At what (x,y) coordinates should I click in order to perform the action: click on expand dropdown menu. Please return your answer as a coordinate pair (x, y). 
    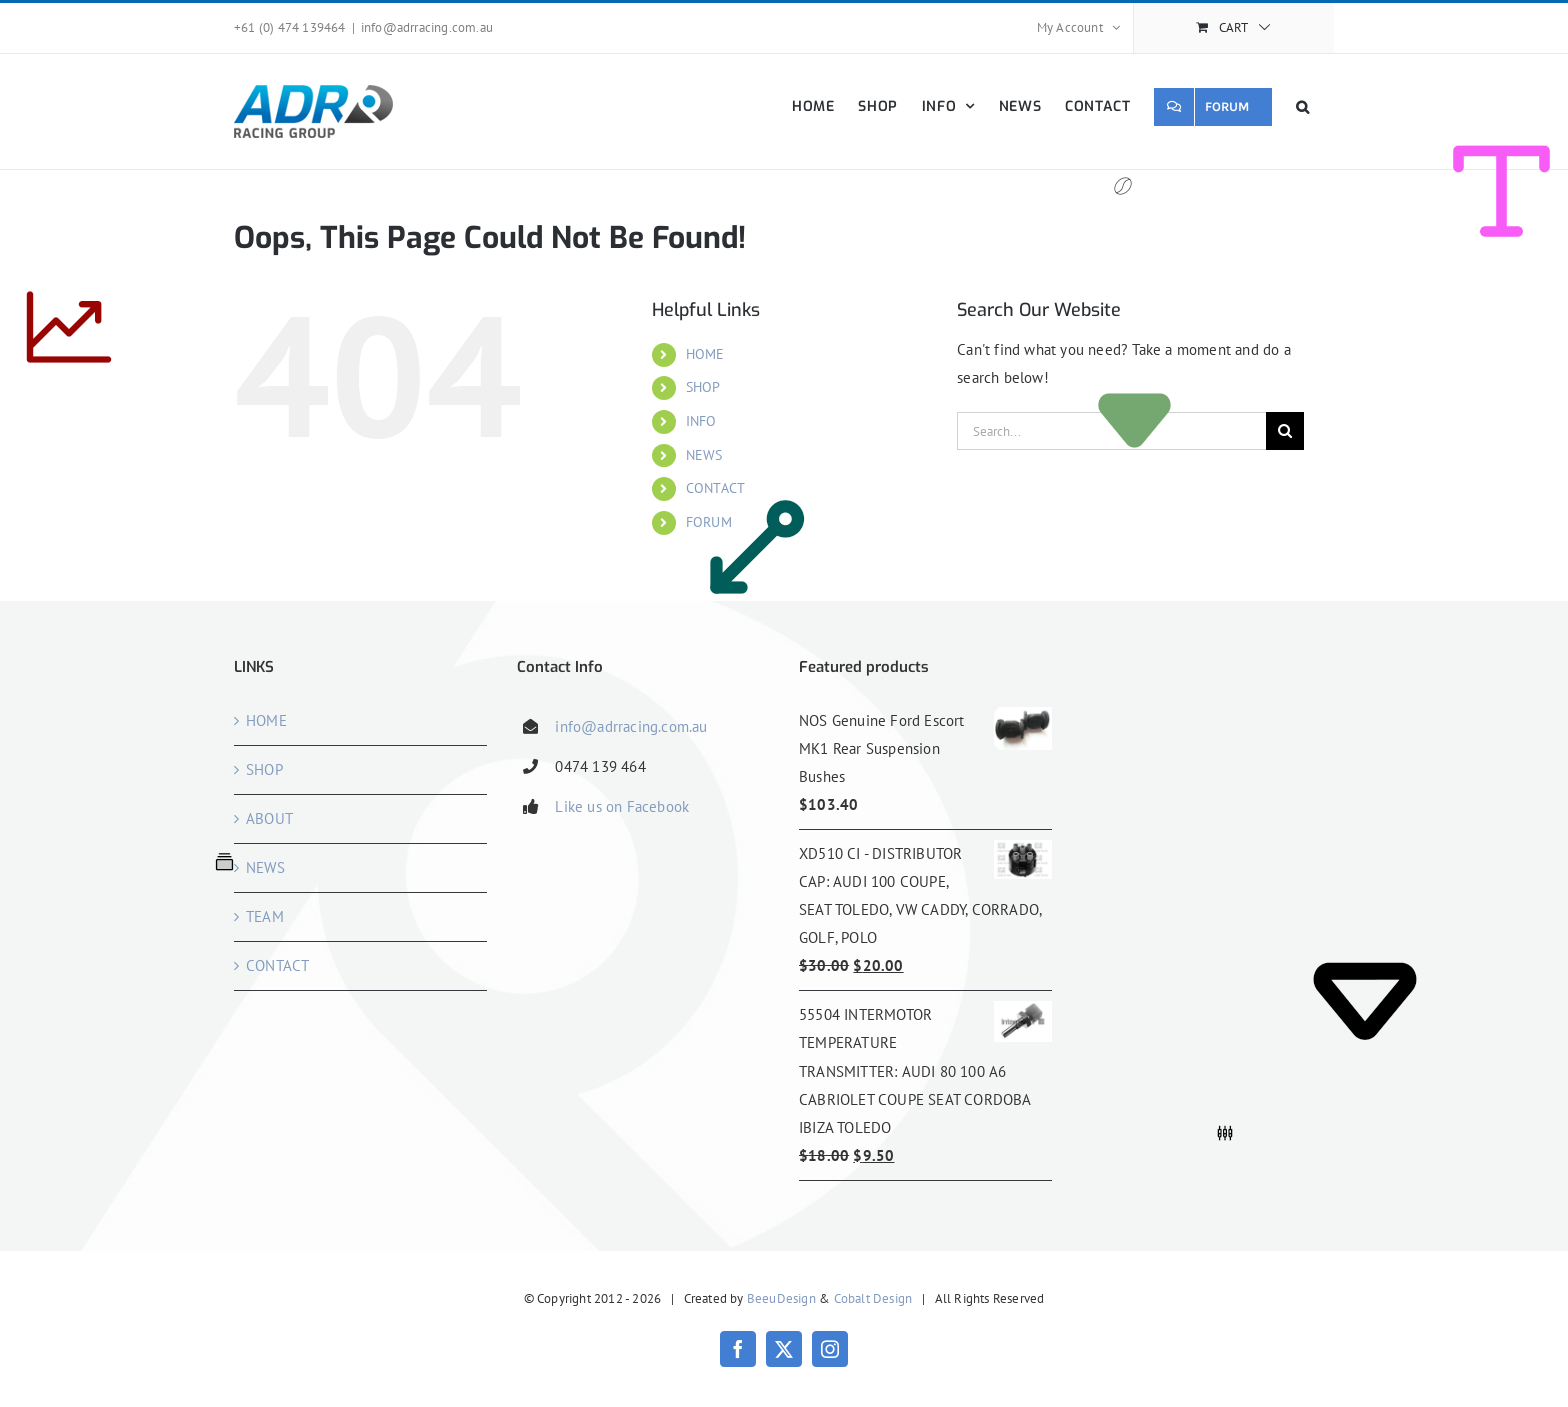
    Looking at the image, I should click on (1365, 997).